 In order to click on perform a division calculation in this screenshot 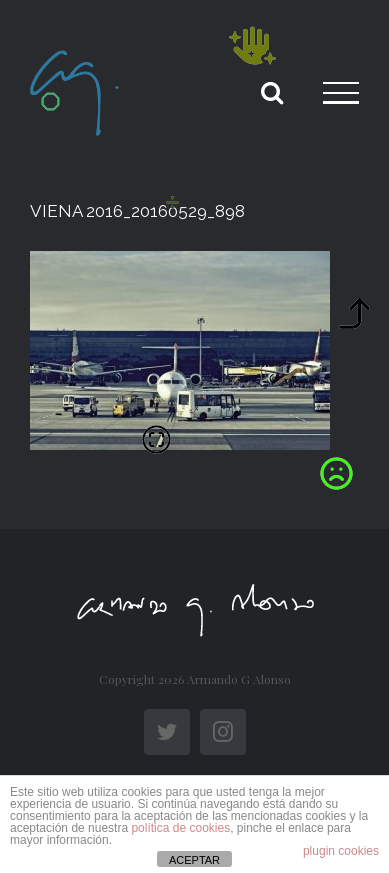, I will do `click(172, 202)`.